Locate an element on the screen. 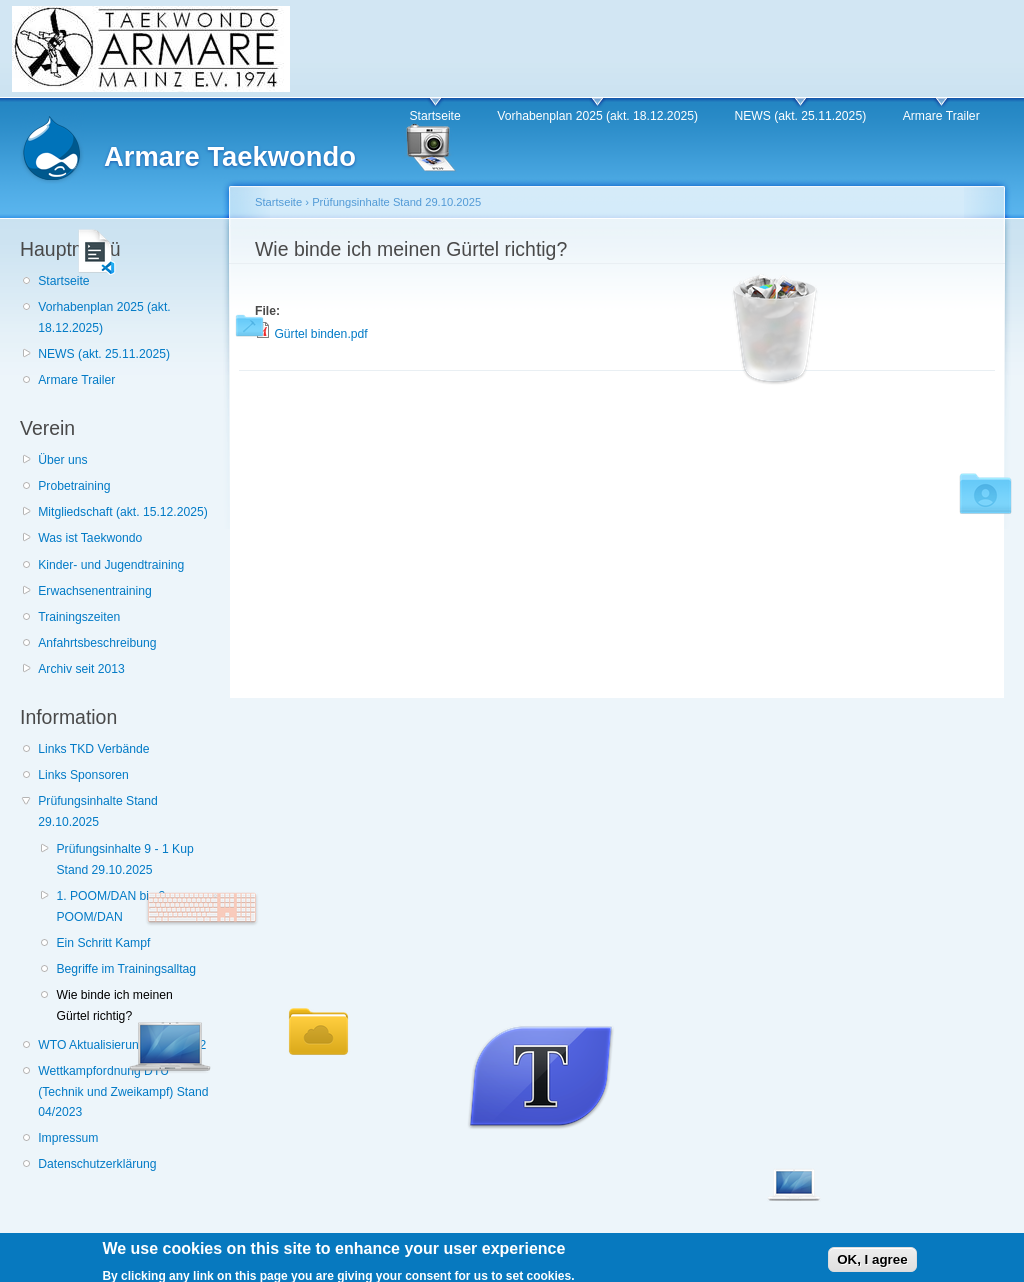 This screenshot has width=1024, height=1282. access text style library in iMovie is located at coordinates (541, 1076).